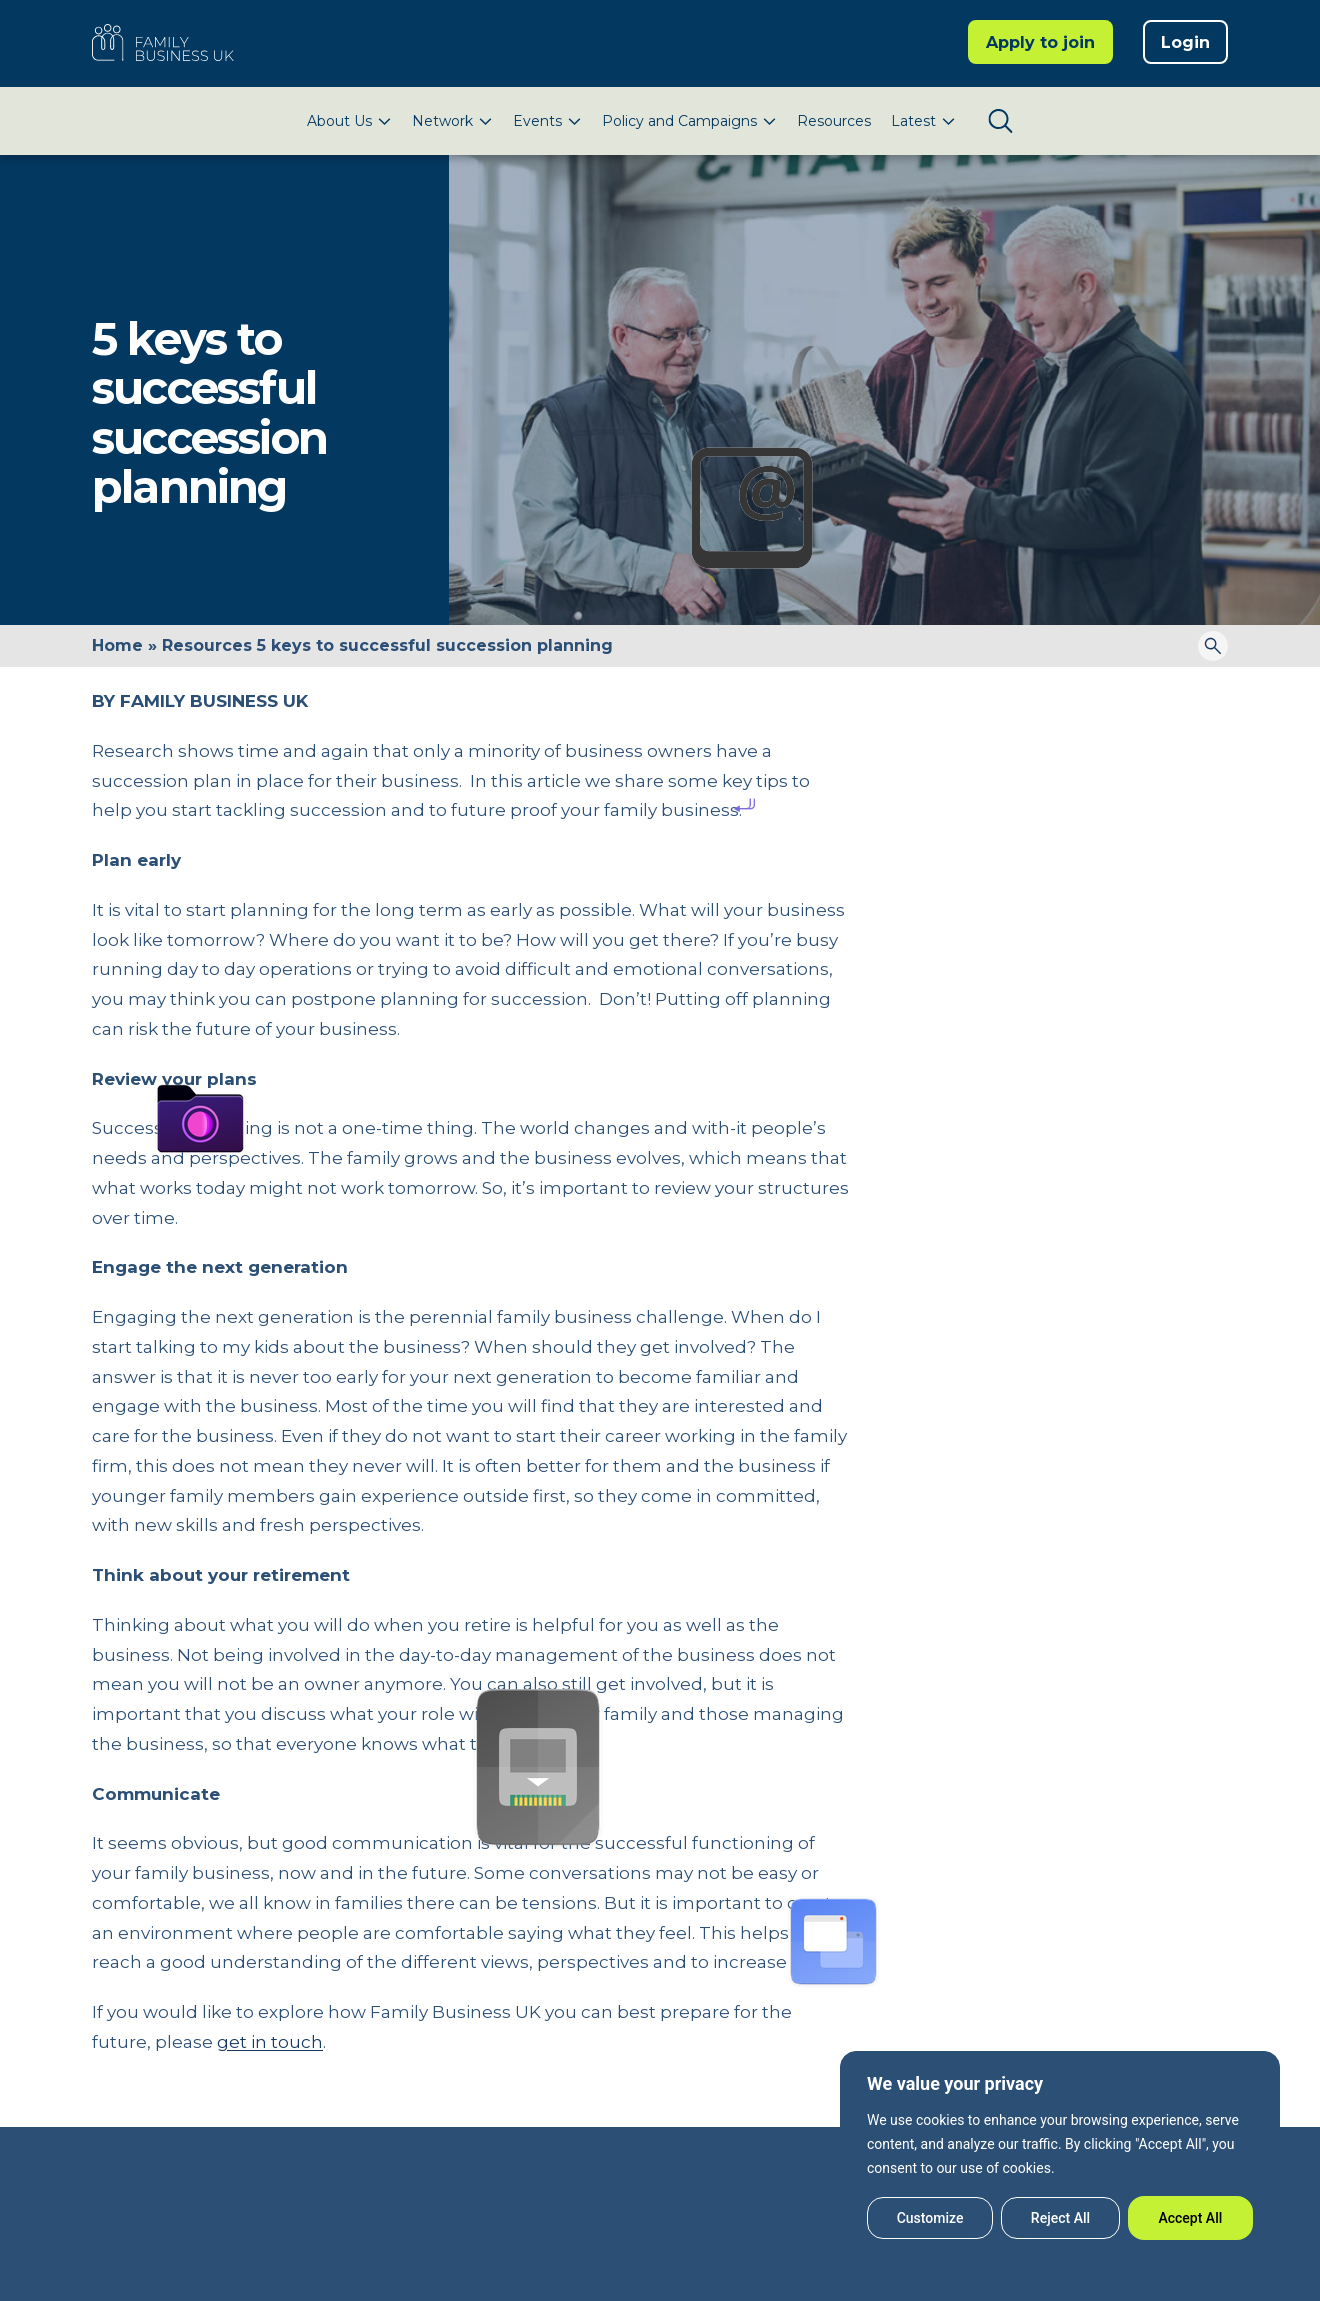 This screenshot has height=2301, width=1320. Describe the element at coordinates (833, 1941) in the screenshot. I see `manage startup applications and session settings` at that location.